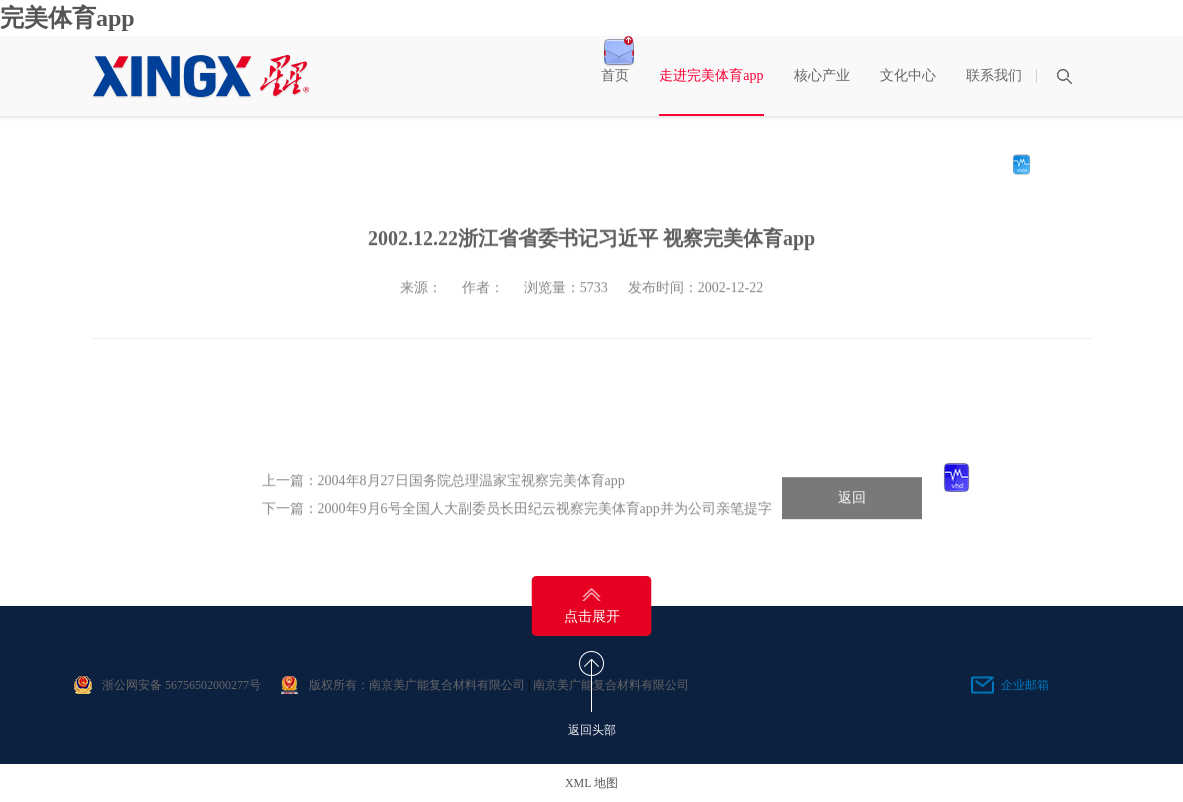 The height and width of the screenshot is (802, 1183). What do you see at coordinates (1021, 164) in the screenshot?
I see `a VirtualBox virtual machine configuration file` at bounding box center [1021, 164].